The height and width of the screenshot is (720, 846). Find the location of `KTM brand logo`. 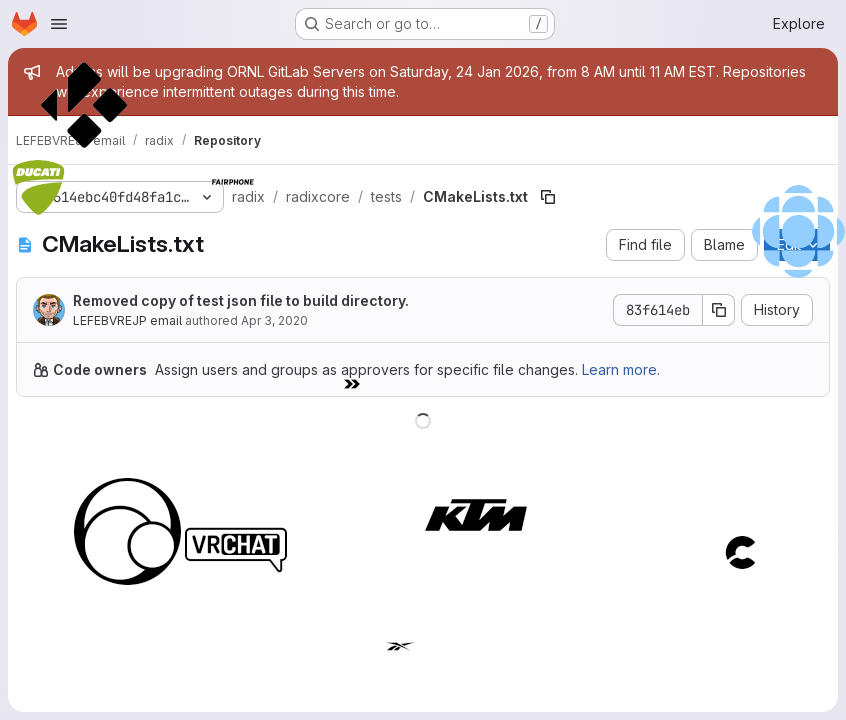

KTM brand logo is located at coordinates (476, 515).